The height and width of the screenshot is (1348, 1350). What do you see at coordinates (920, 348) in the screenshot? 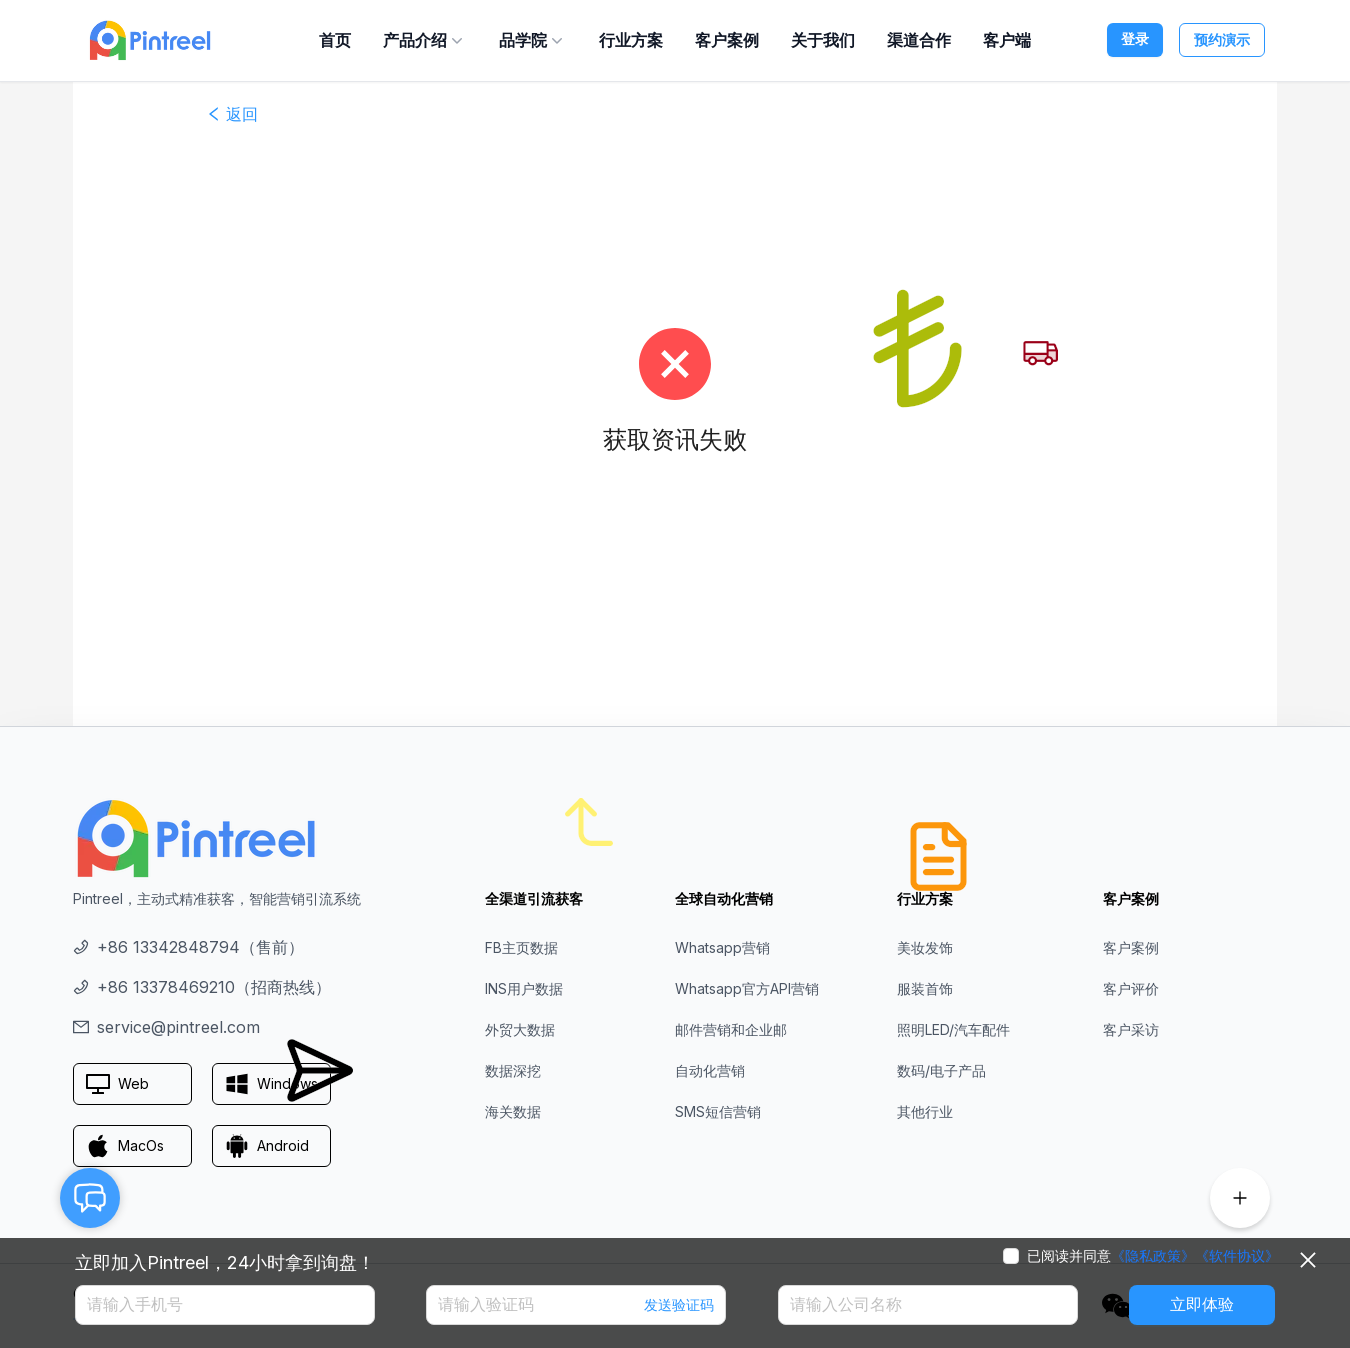
I see `view or select Turkish lira currency` at bounding box center [920, 348].